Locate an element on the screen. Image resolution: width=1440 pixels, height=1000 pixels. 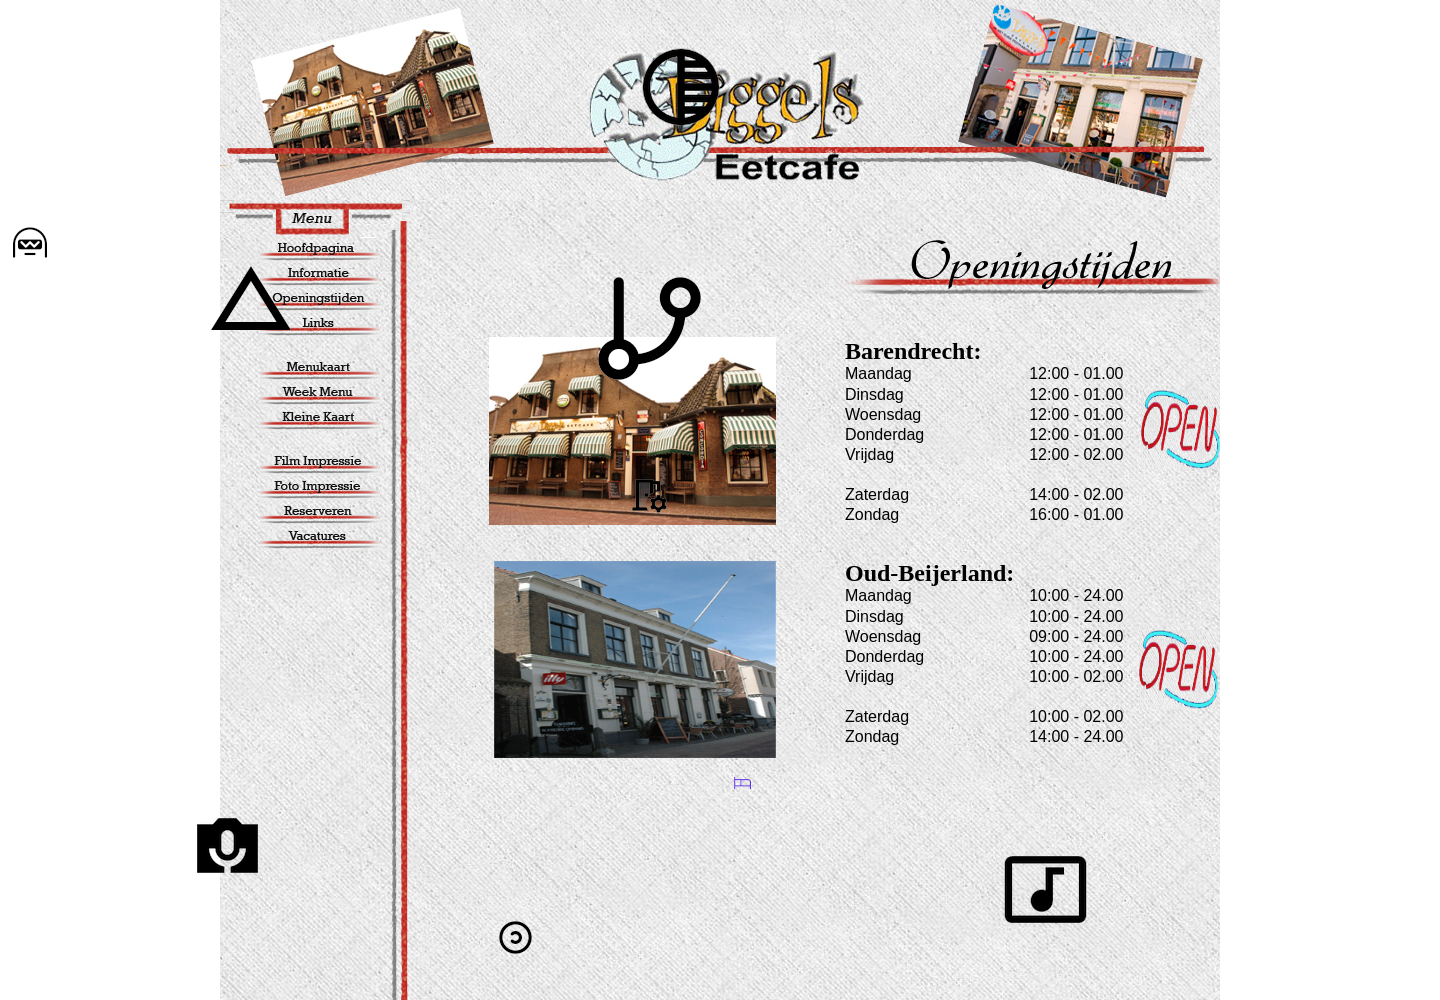
indicates copyleft licensing for content or software is located at coordinates (515, 937).